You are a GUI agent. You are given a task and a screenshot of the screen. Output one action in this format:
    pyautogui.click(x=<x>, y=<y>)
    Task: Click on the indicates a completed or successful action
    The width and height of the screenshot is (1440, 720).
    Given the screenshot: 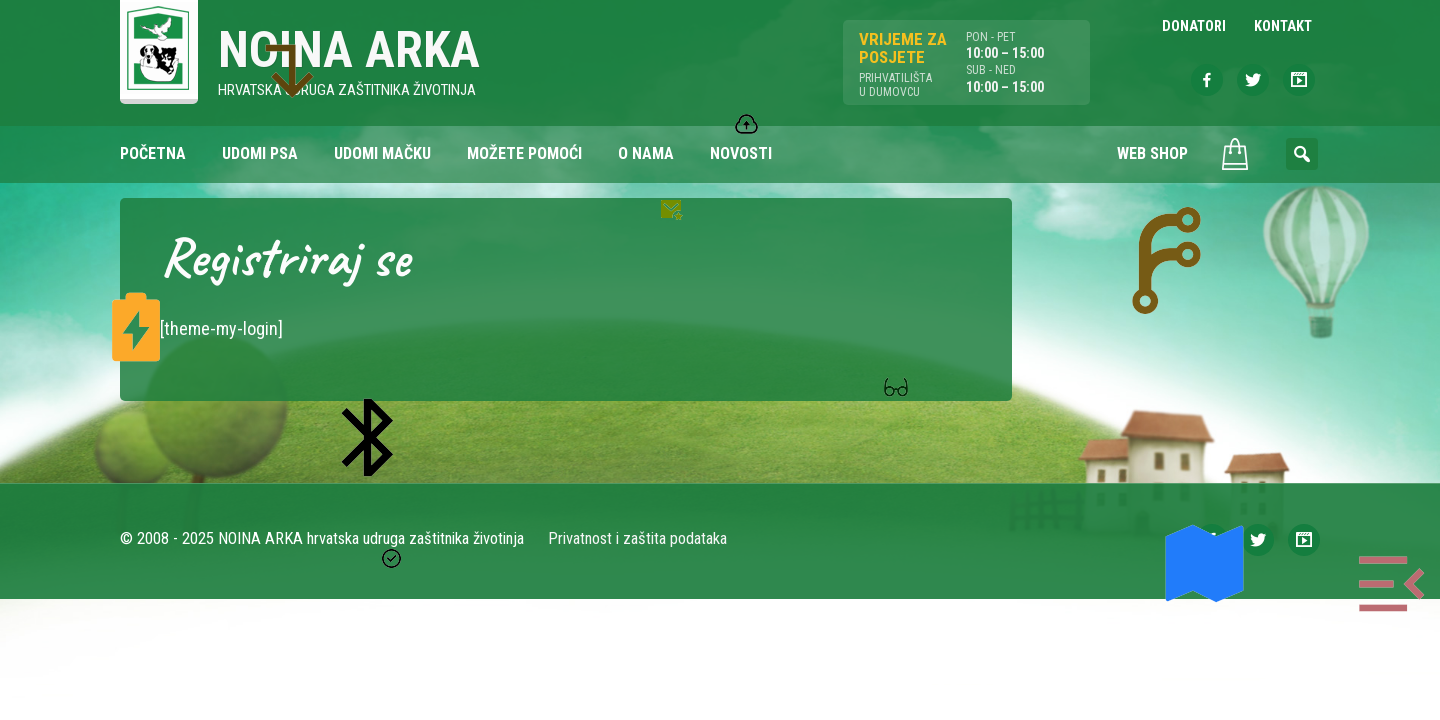 What is the action you would take?
    pyautogui.click(x=391, y=558)
    